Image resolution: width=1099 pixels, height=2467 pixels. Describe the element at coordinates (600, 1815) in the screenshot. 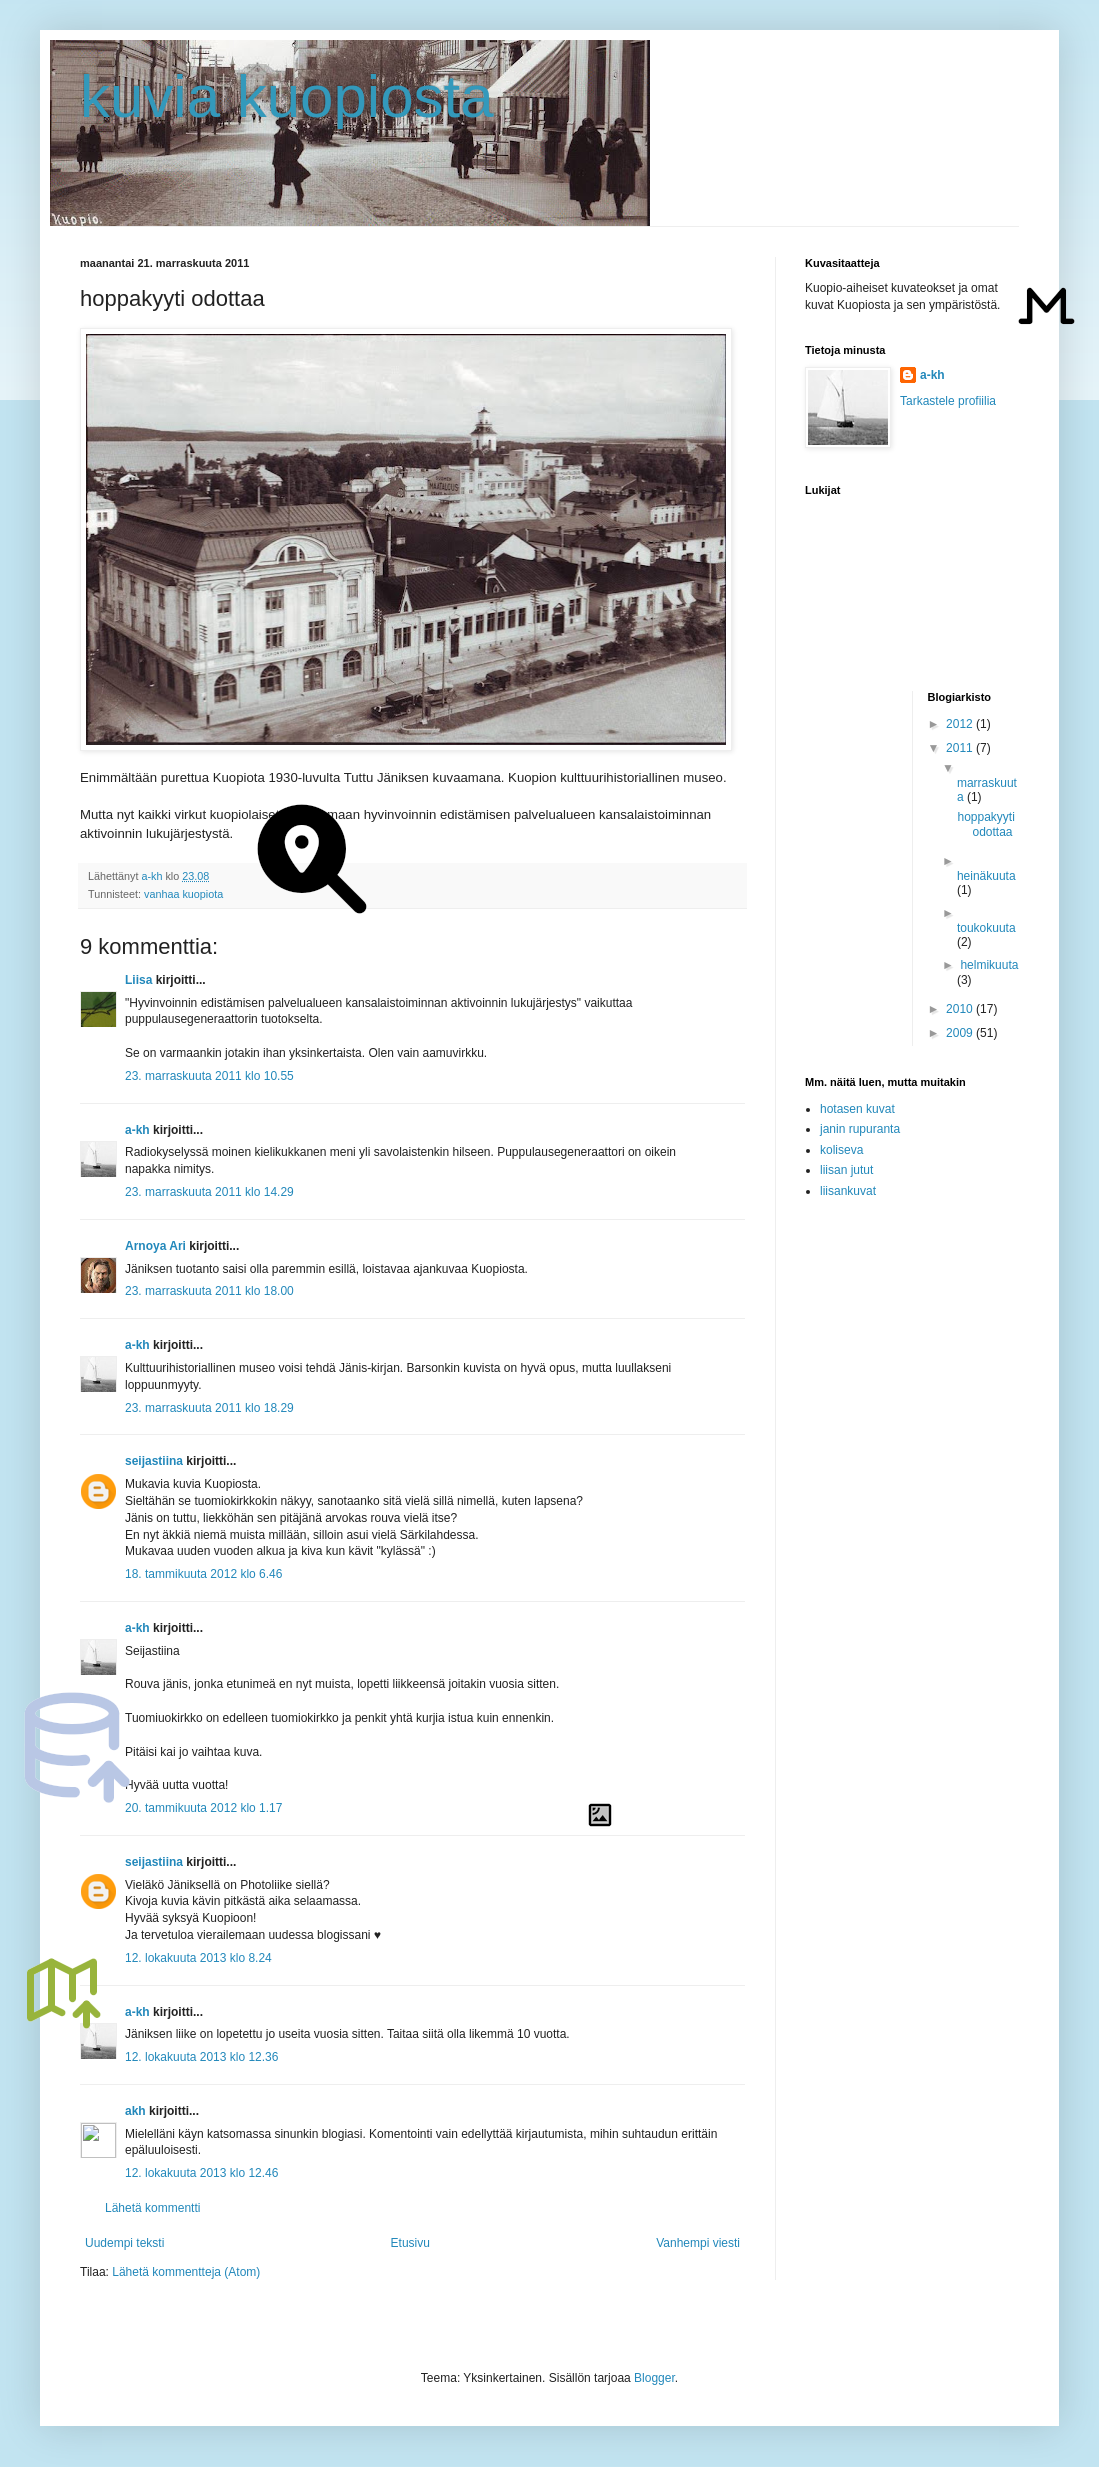

I see `switch to satellite map view` at that location.